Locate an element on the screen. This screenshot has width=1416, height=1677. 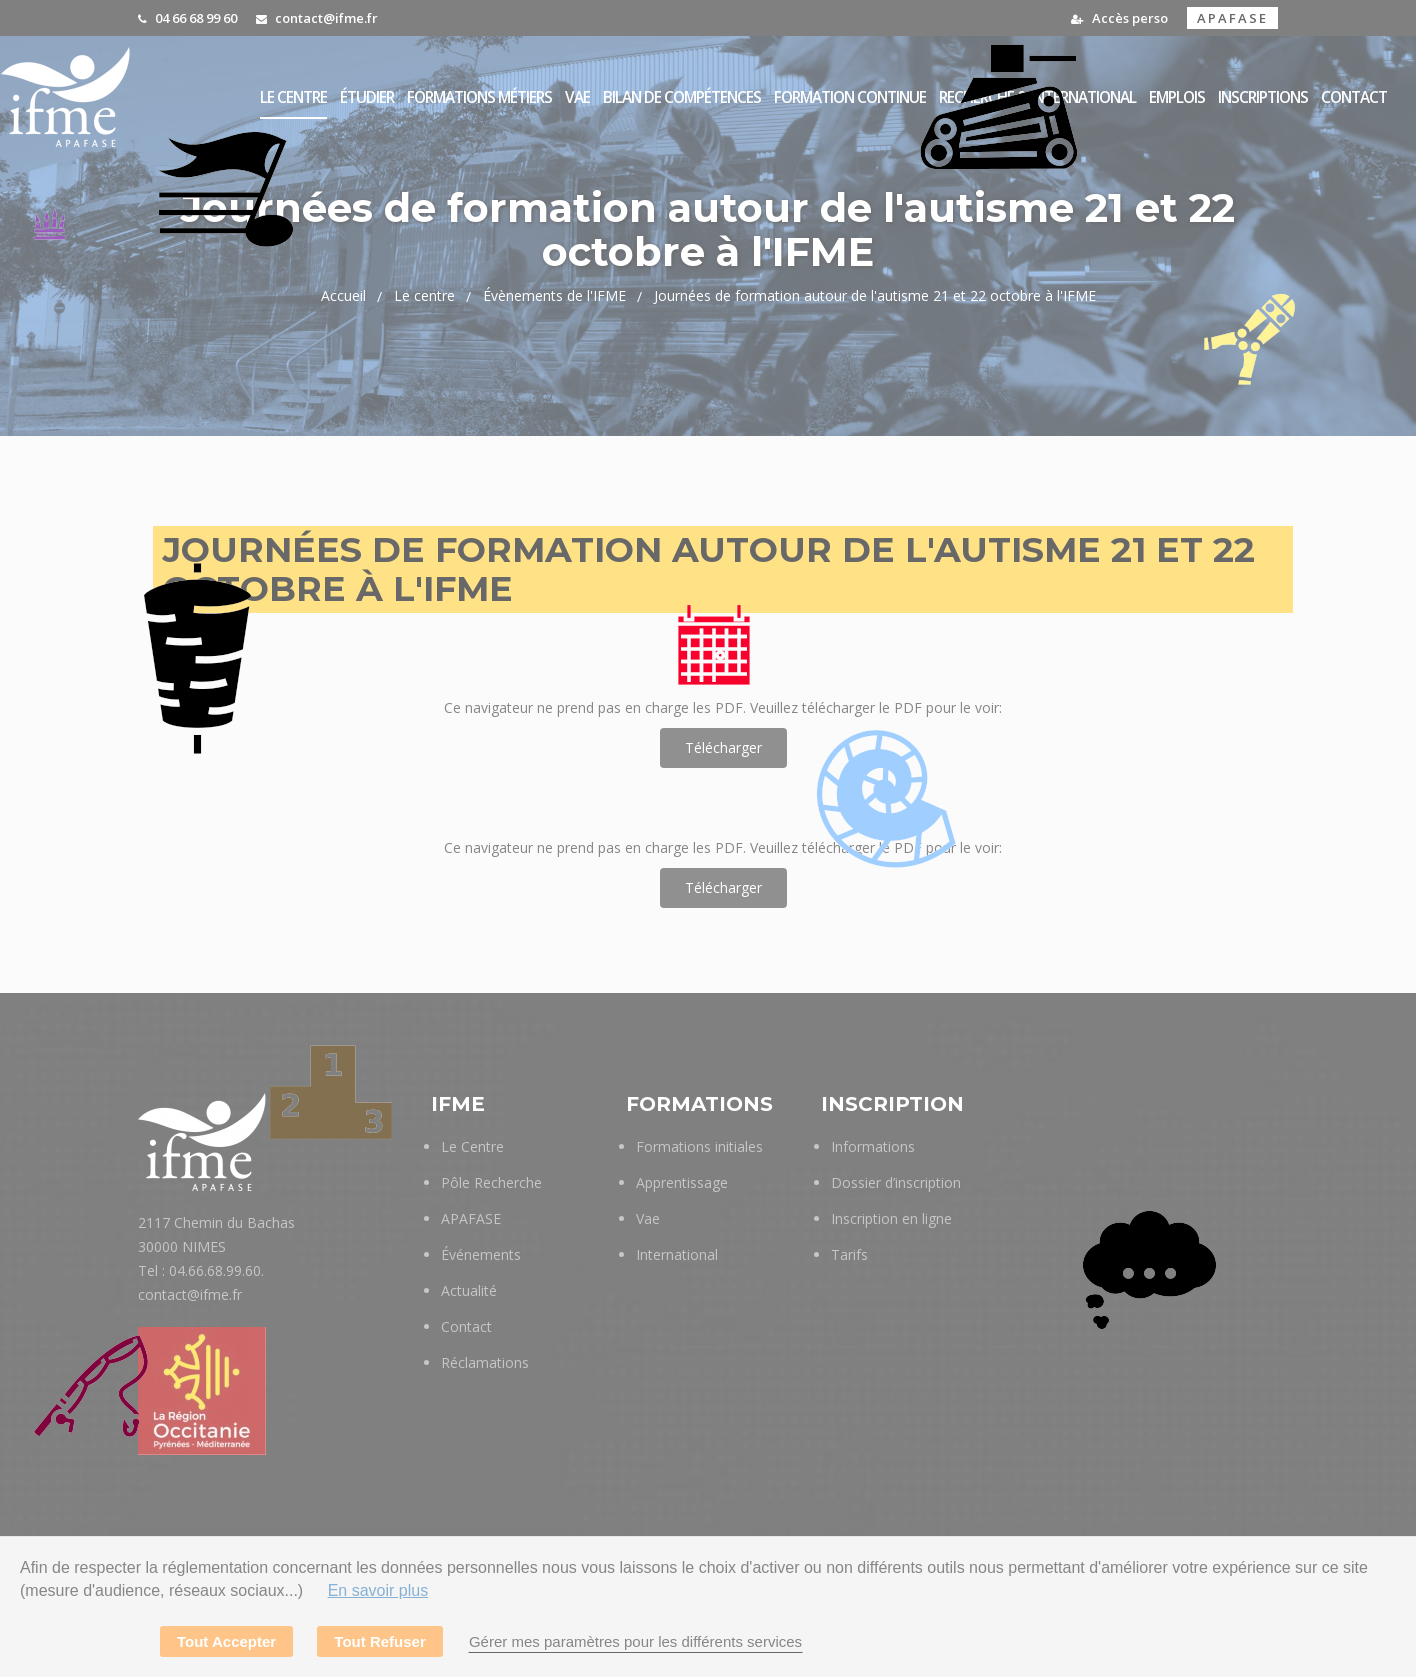
place defensive barrier or fortification is located at coordinates (49, 223).